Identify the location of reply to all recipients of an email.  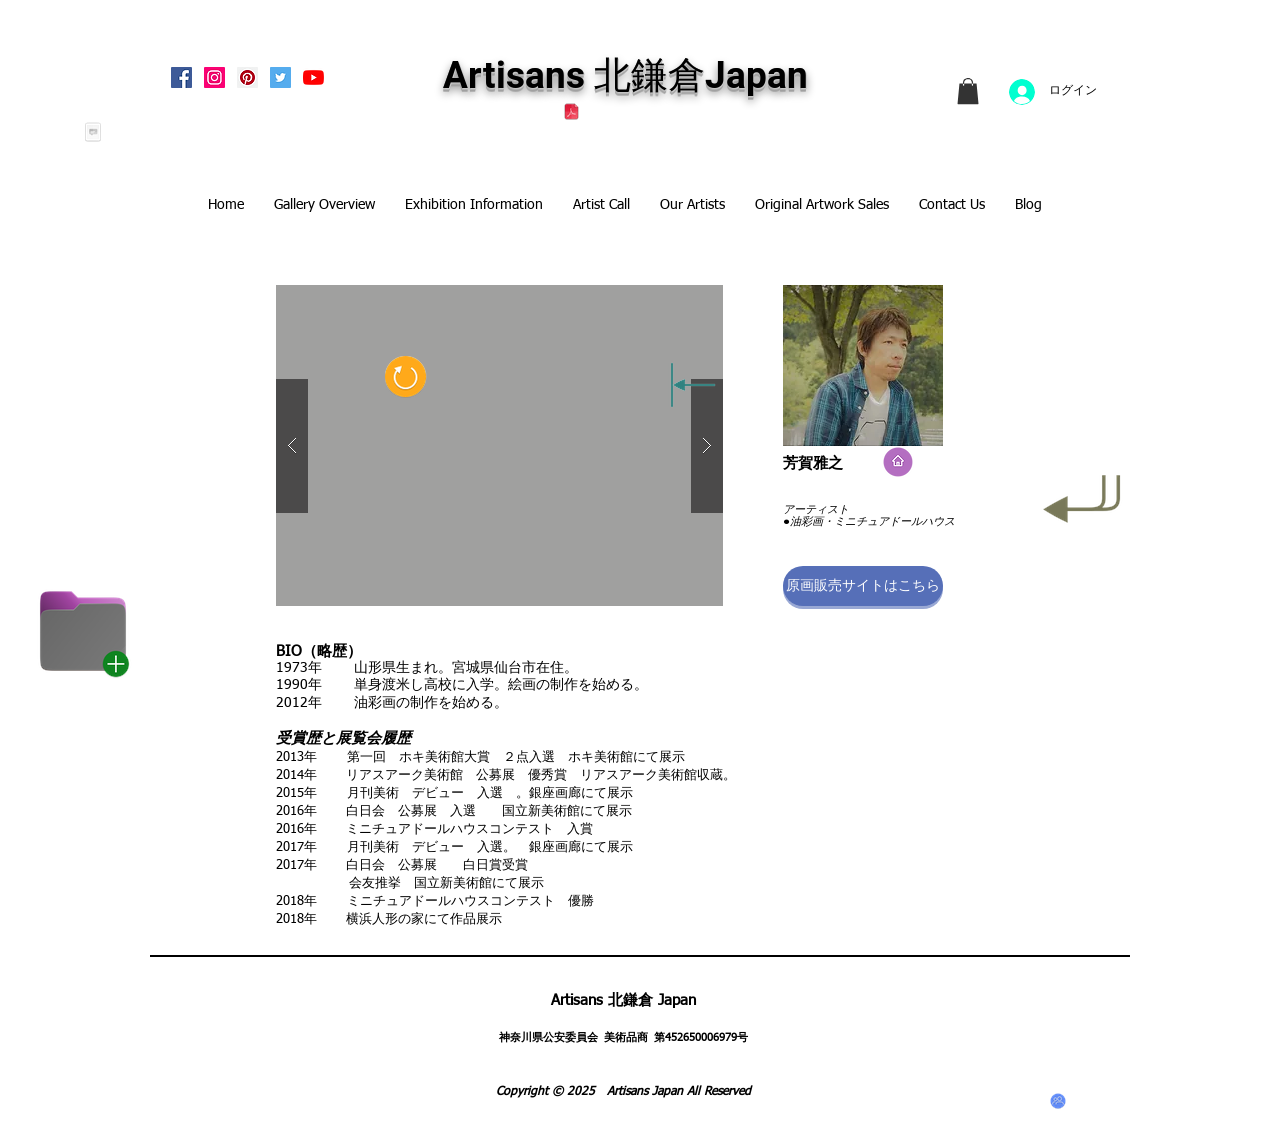
(1080, 498).